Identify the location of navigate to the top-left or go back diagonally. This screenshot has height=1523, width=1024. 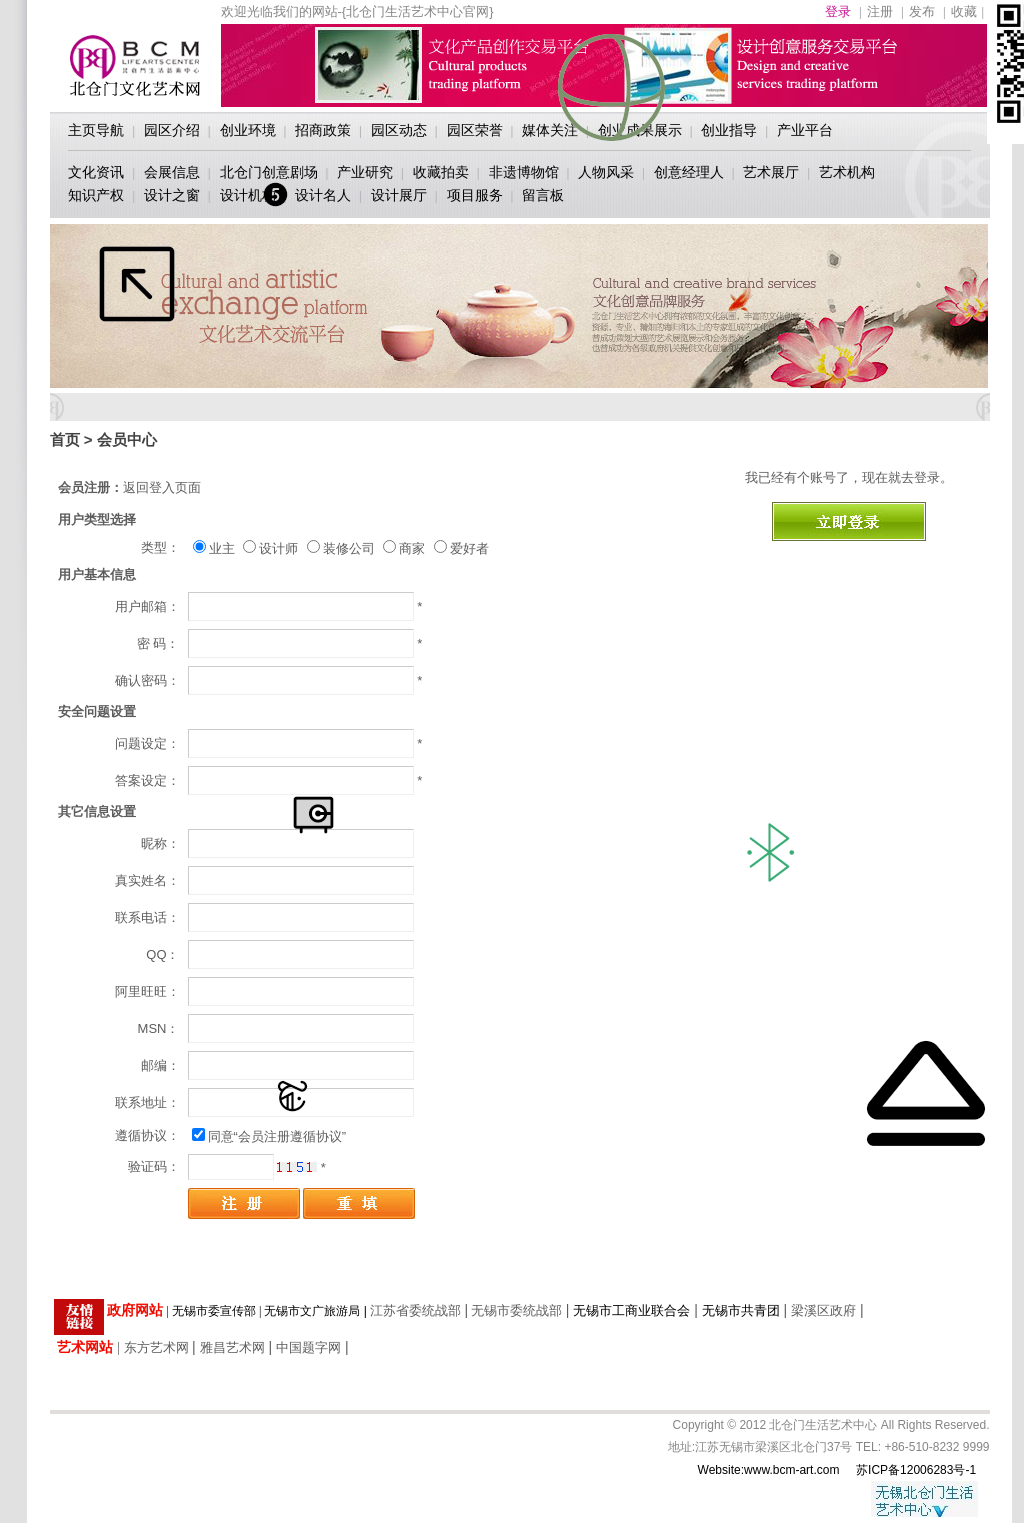
(137, 284).